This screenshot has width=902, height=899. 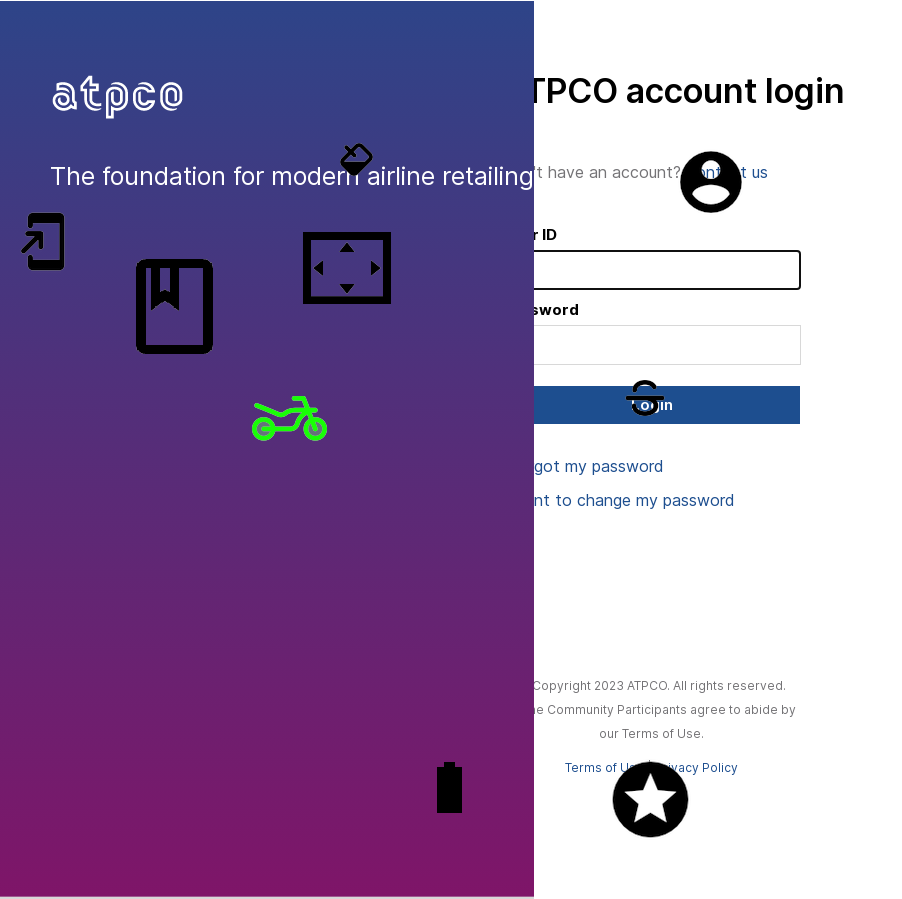 I want to click on fill an area with color, so click(x=356, y=159).